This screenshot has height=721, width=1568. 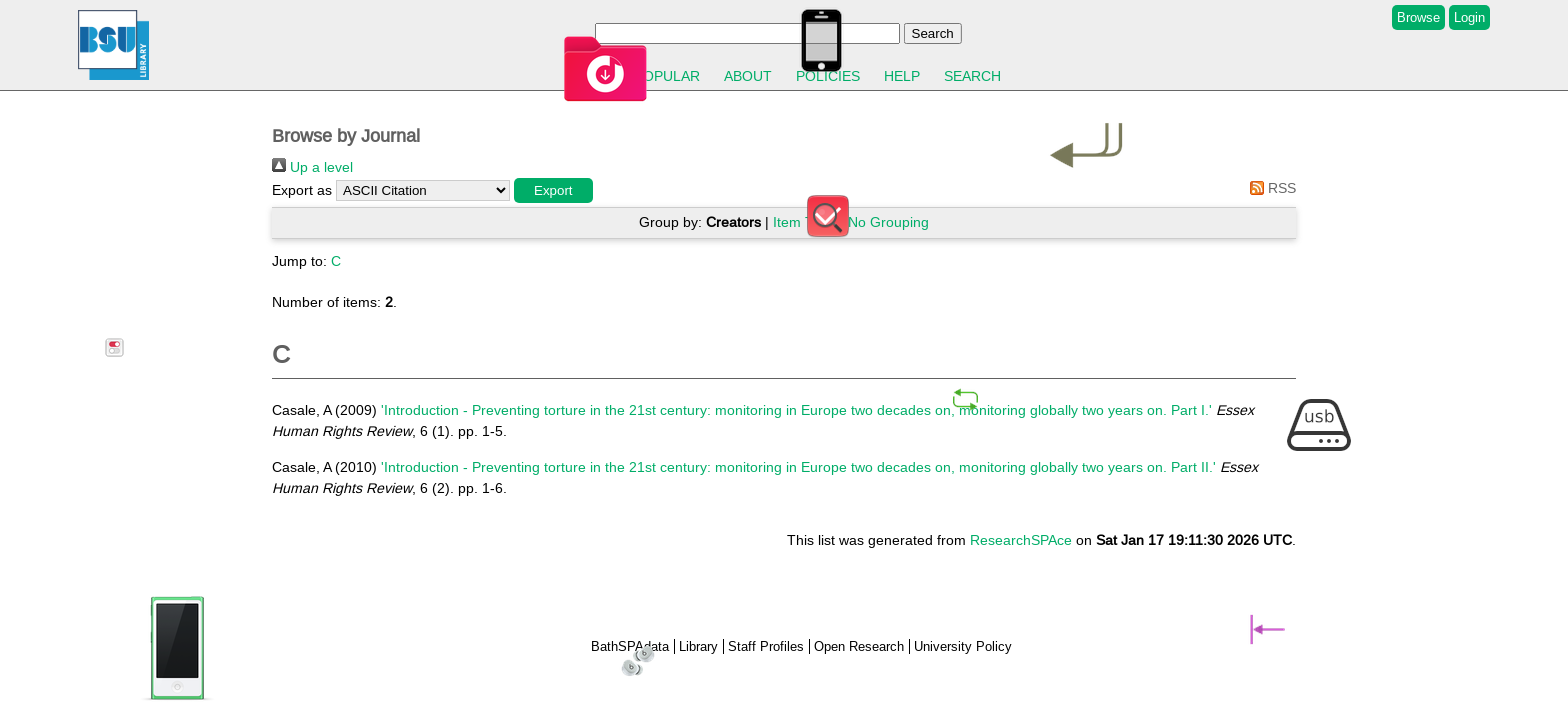 I want to click on iPod nano device connected, so click(x=177, y=648).